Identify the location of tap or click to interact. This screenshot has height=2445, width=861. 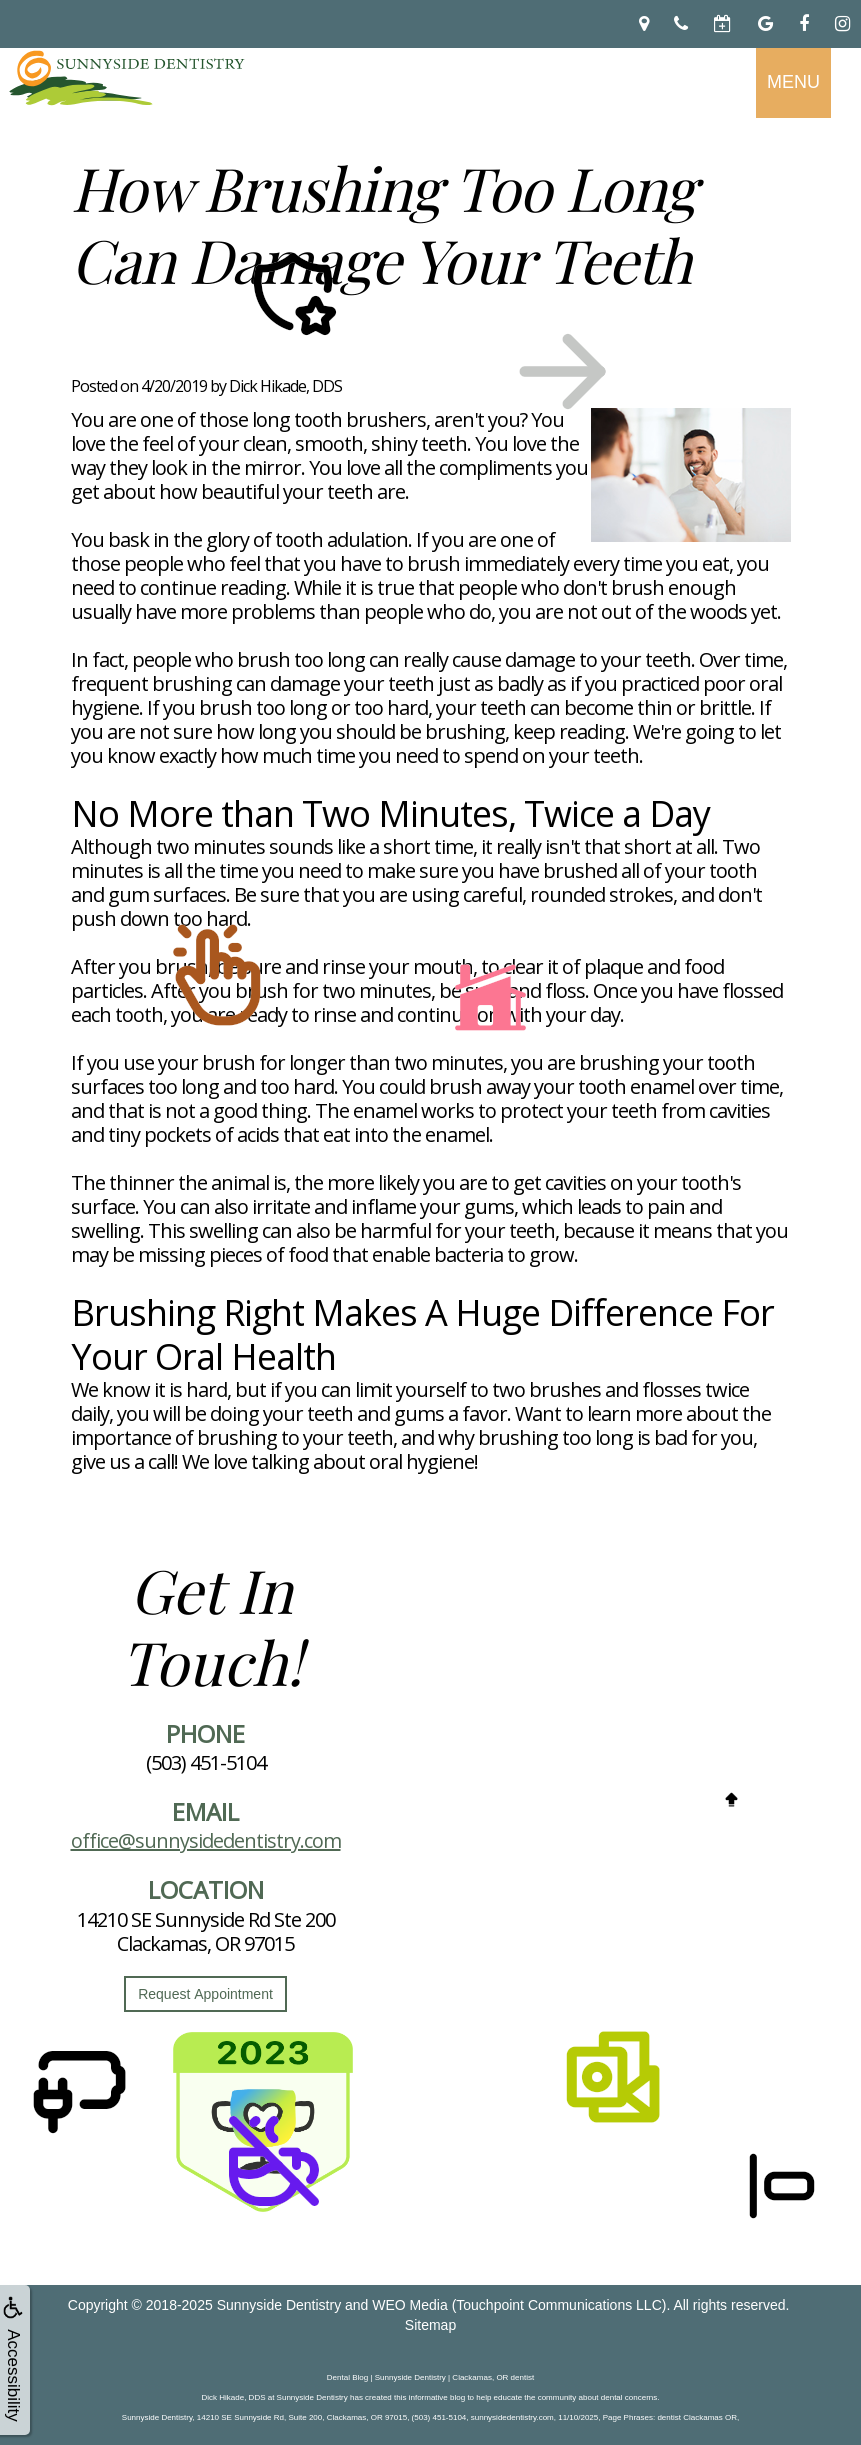
(219, 975).